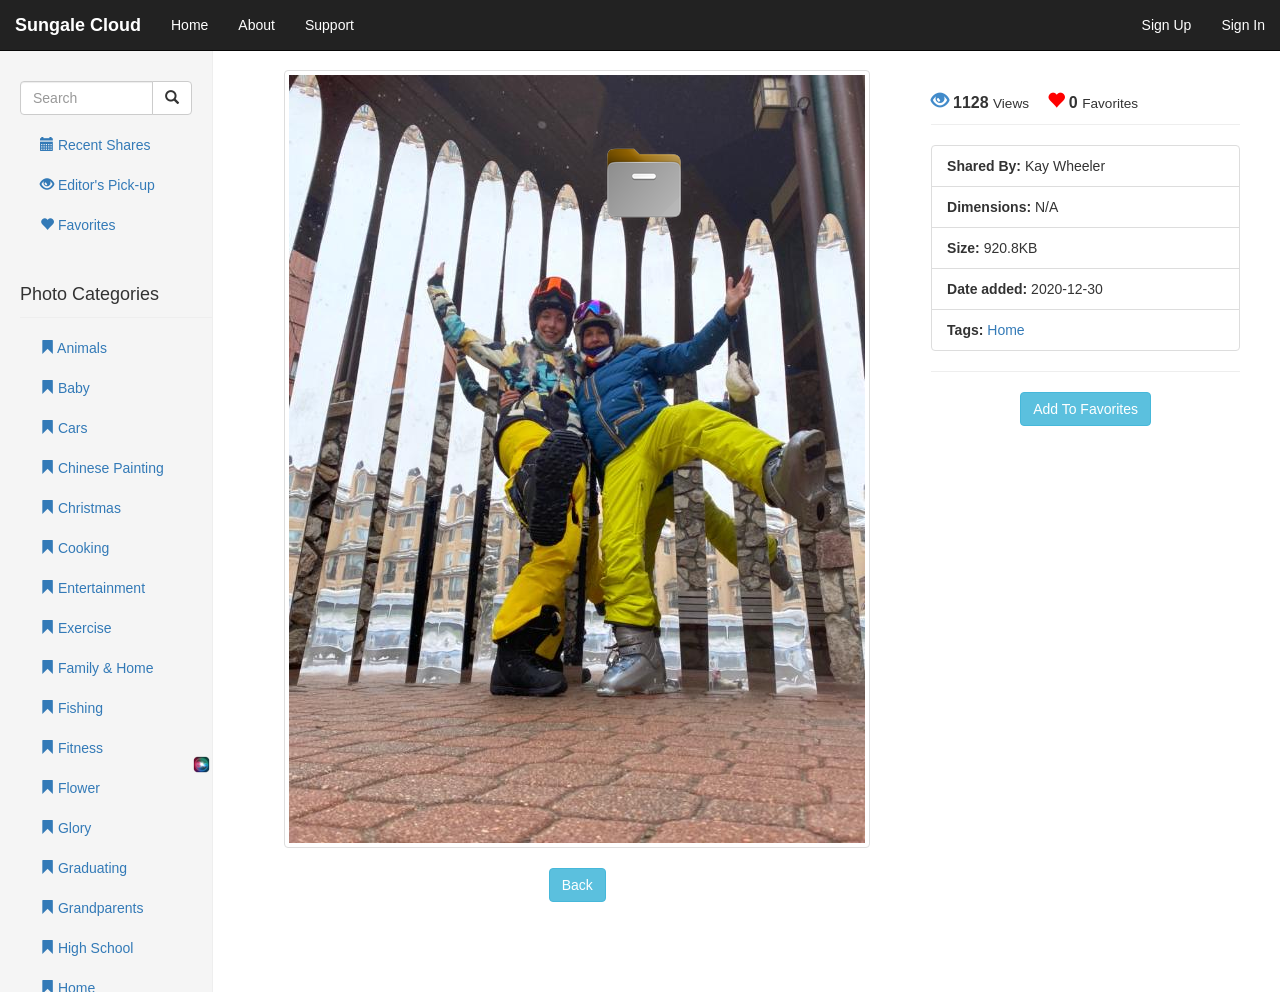  What do you see at coordinates (201, 764) in the screenshot?
I see `activate Siri voice assistant` at bounding box center [201, 764].